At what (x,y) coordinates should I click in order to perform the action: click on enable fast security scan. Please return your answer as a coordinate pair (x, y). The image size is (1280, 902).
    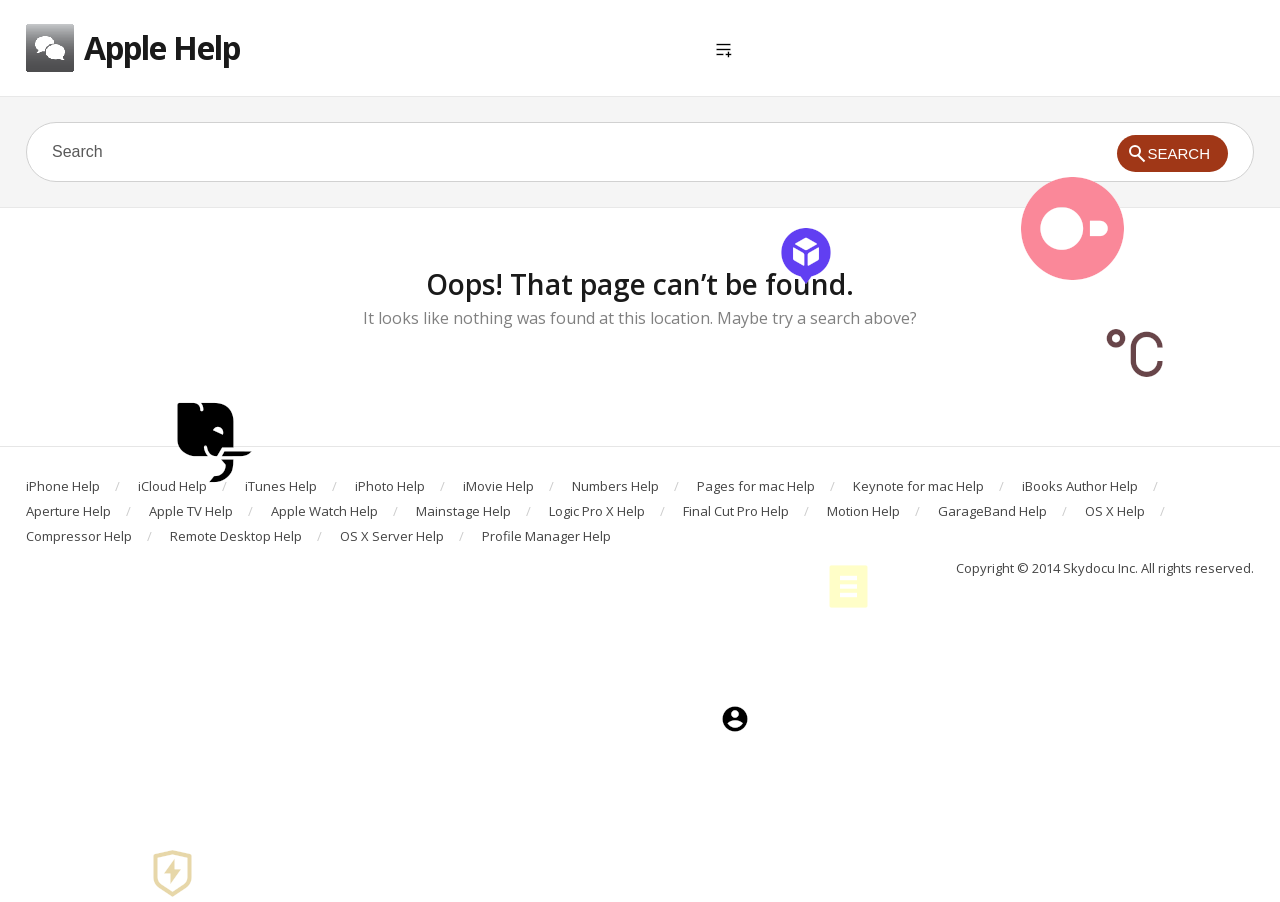
    Looking at the image, I should click on (172, 873).